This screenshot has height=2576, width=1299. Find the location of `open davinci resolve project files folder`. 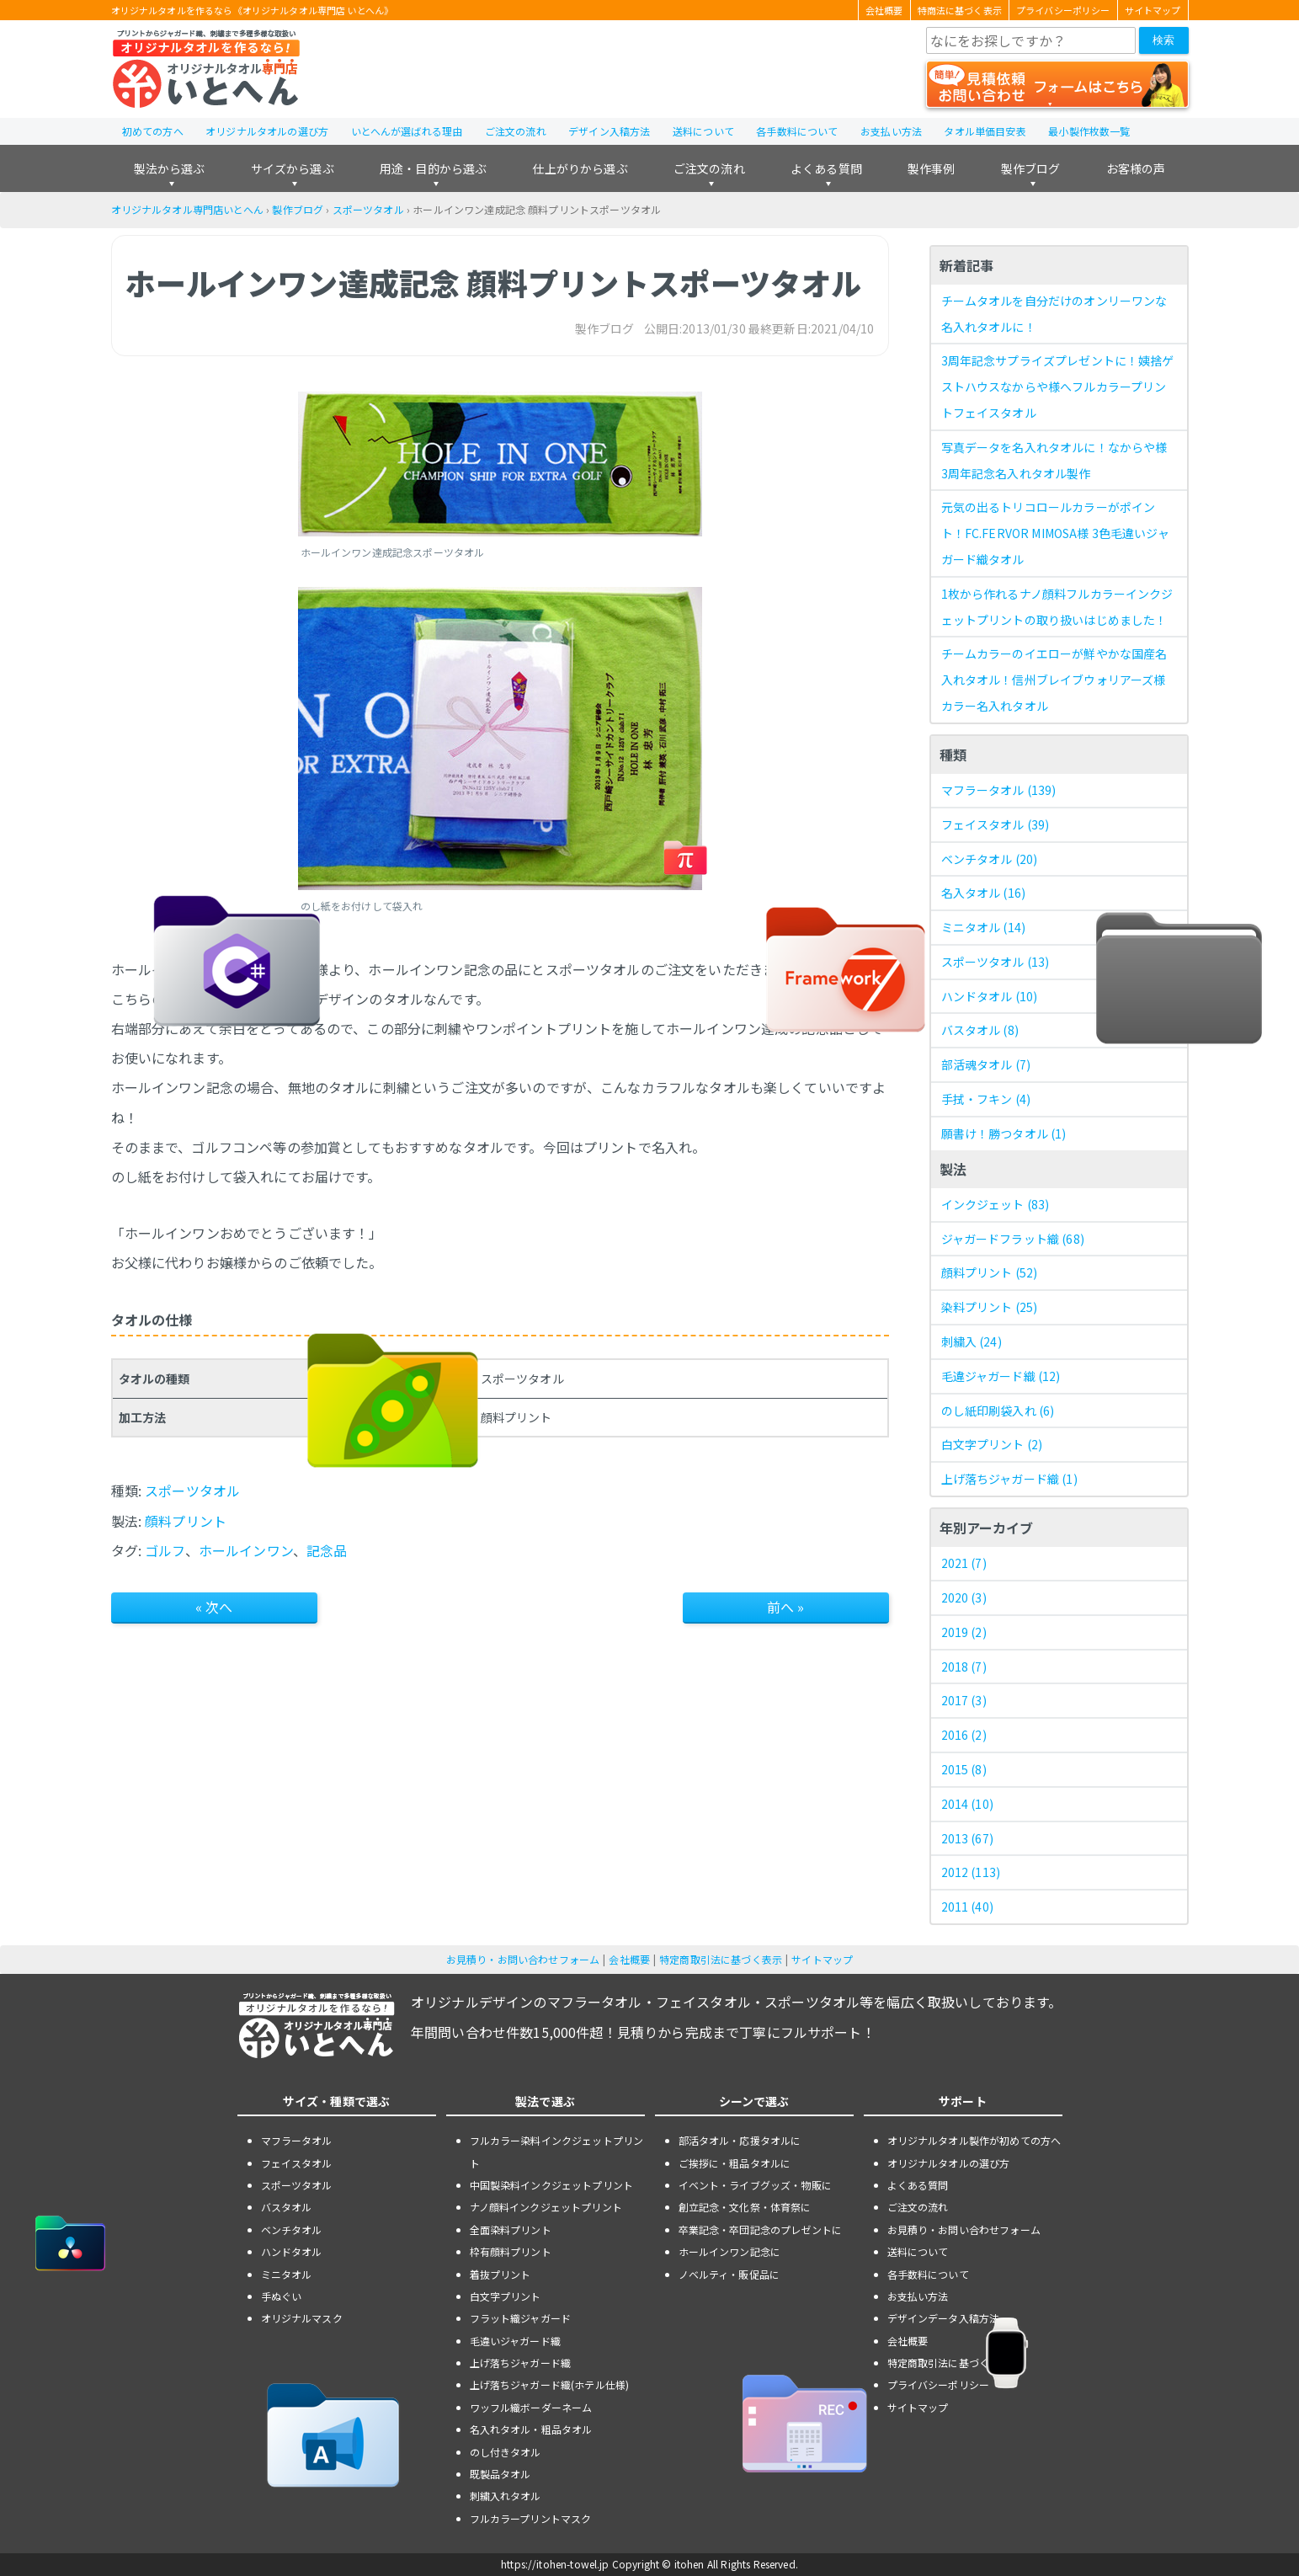

open davinci resolve project files folder is located at coordinates (70, 2245).